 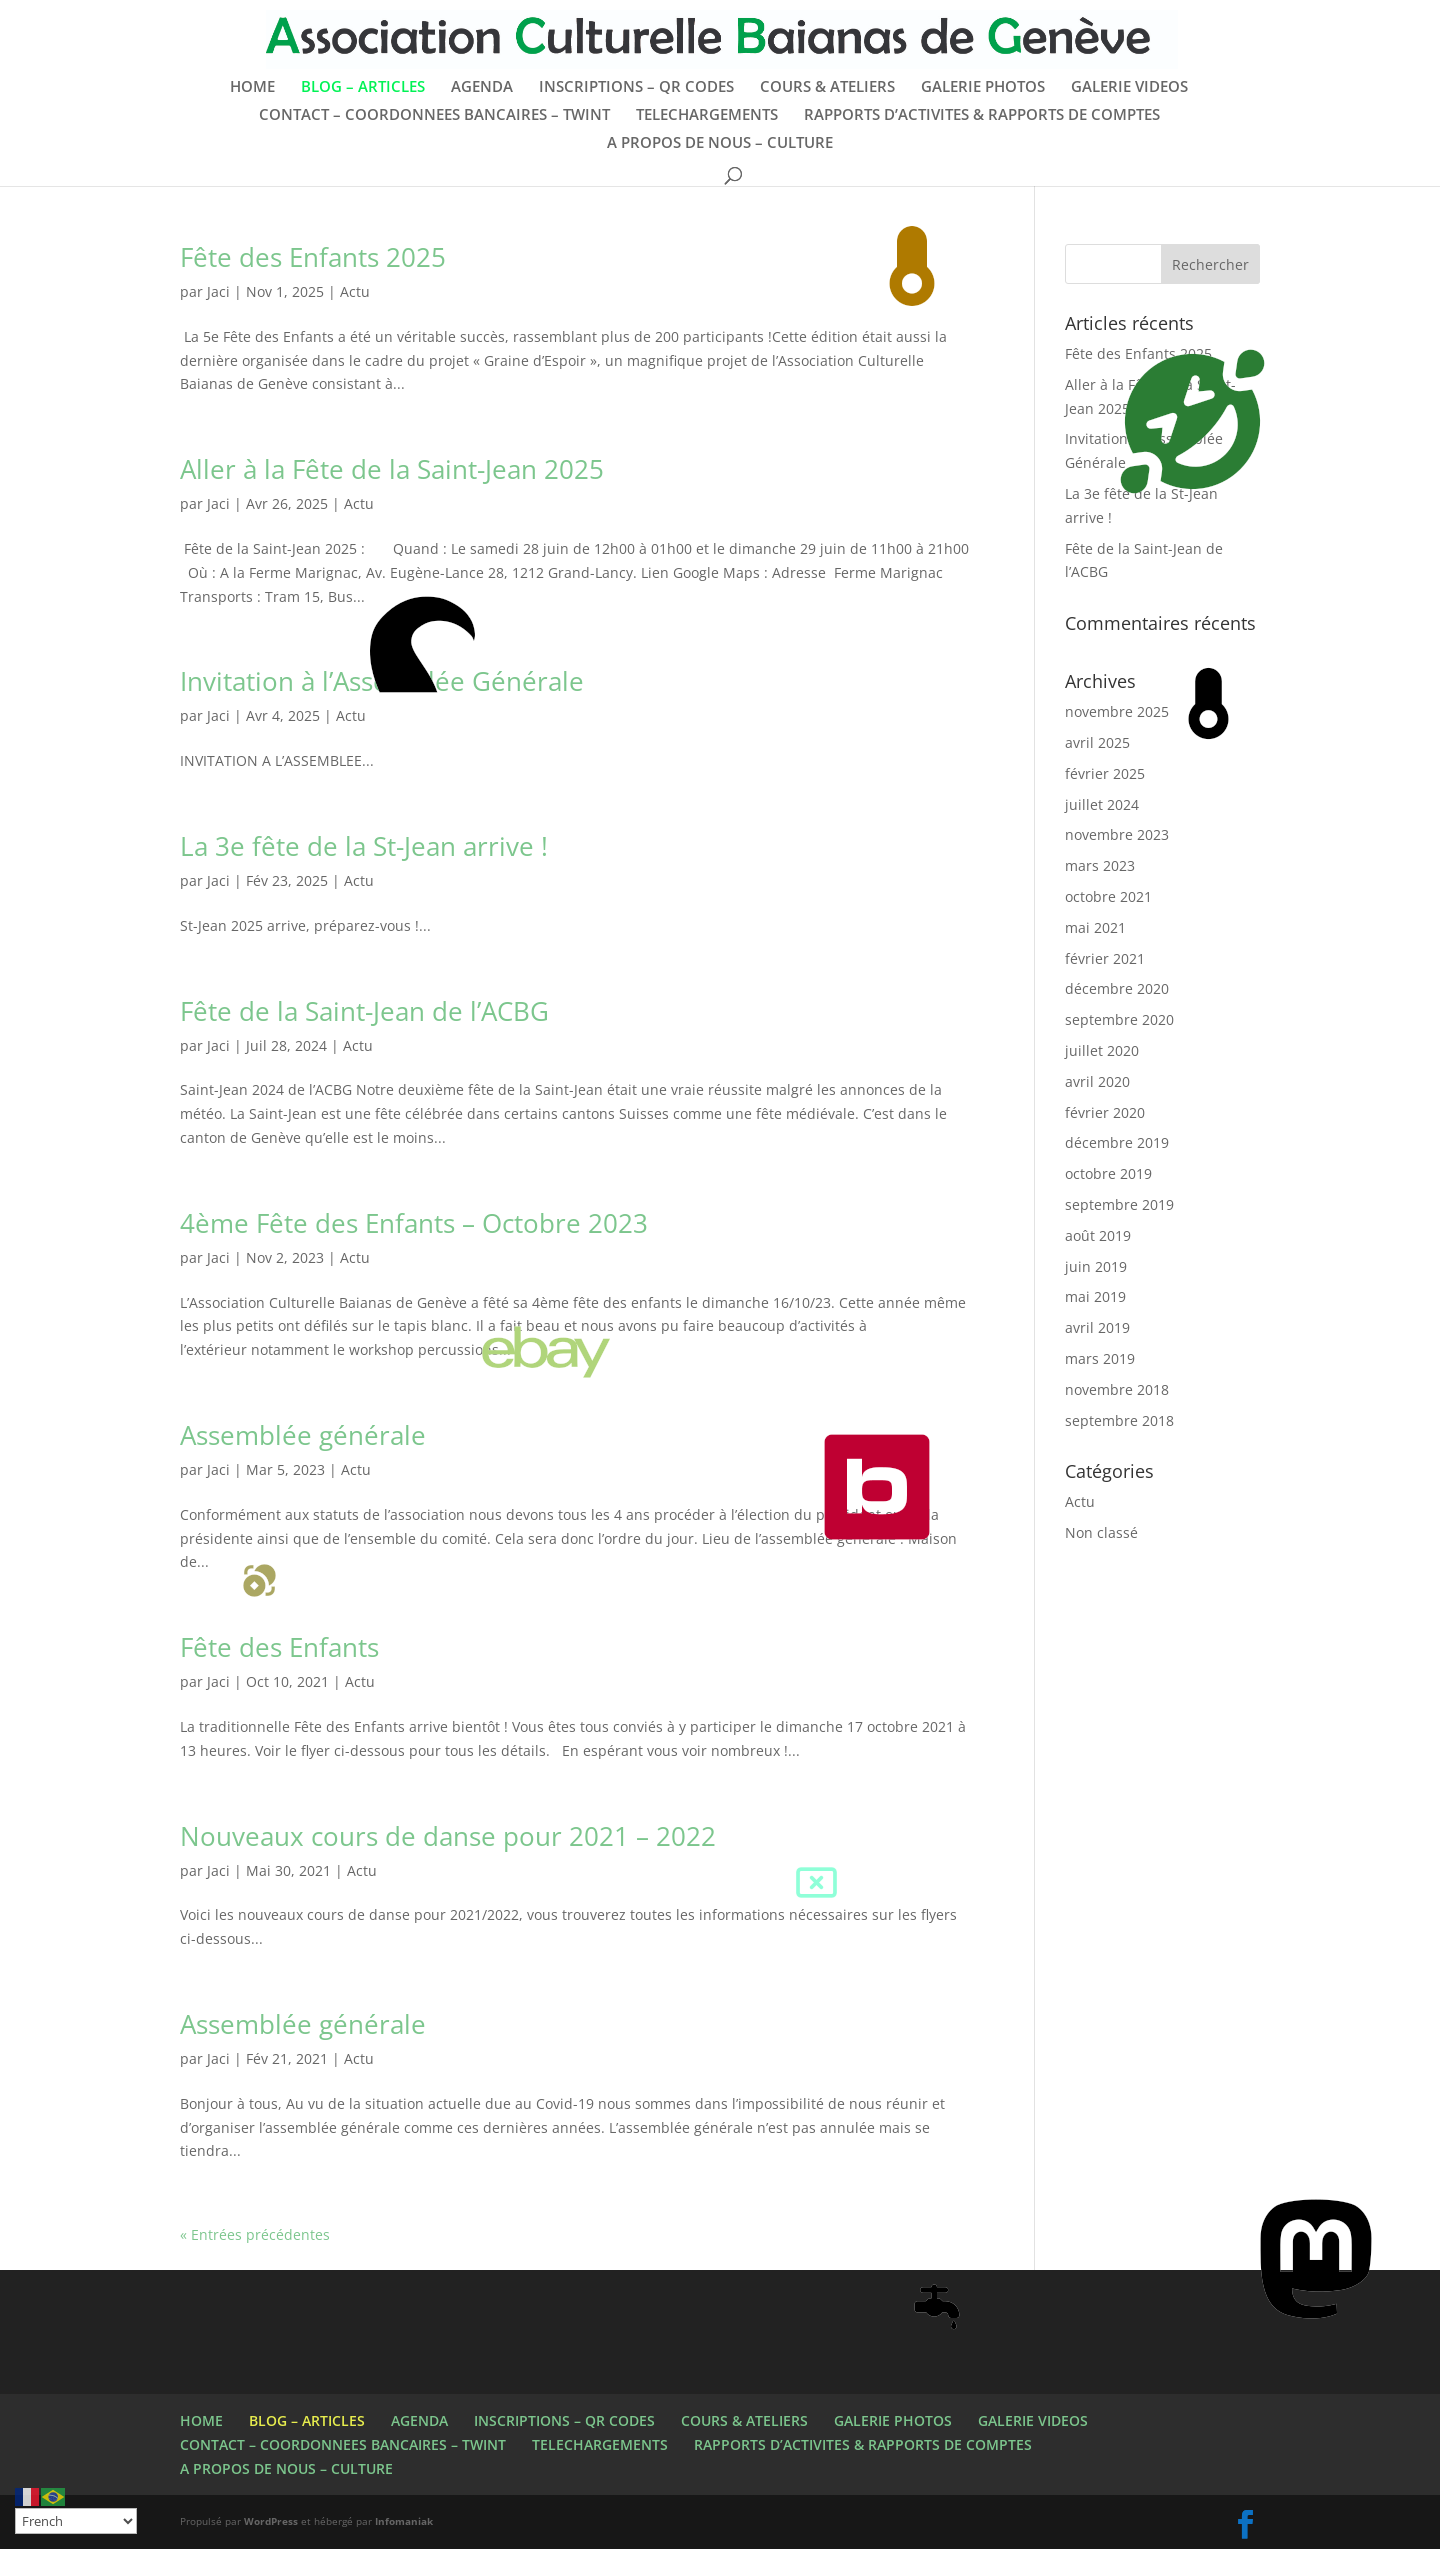 What do you see at coordinates (937, 2304) in the screenshot?
I see `access water or plumbing settings` at bounding box center [937, 2304].